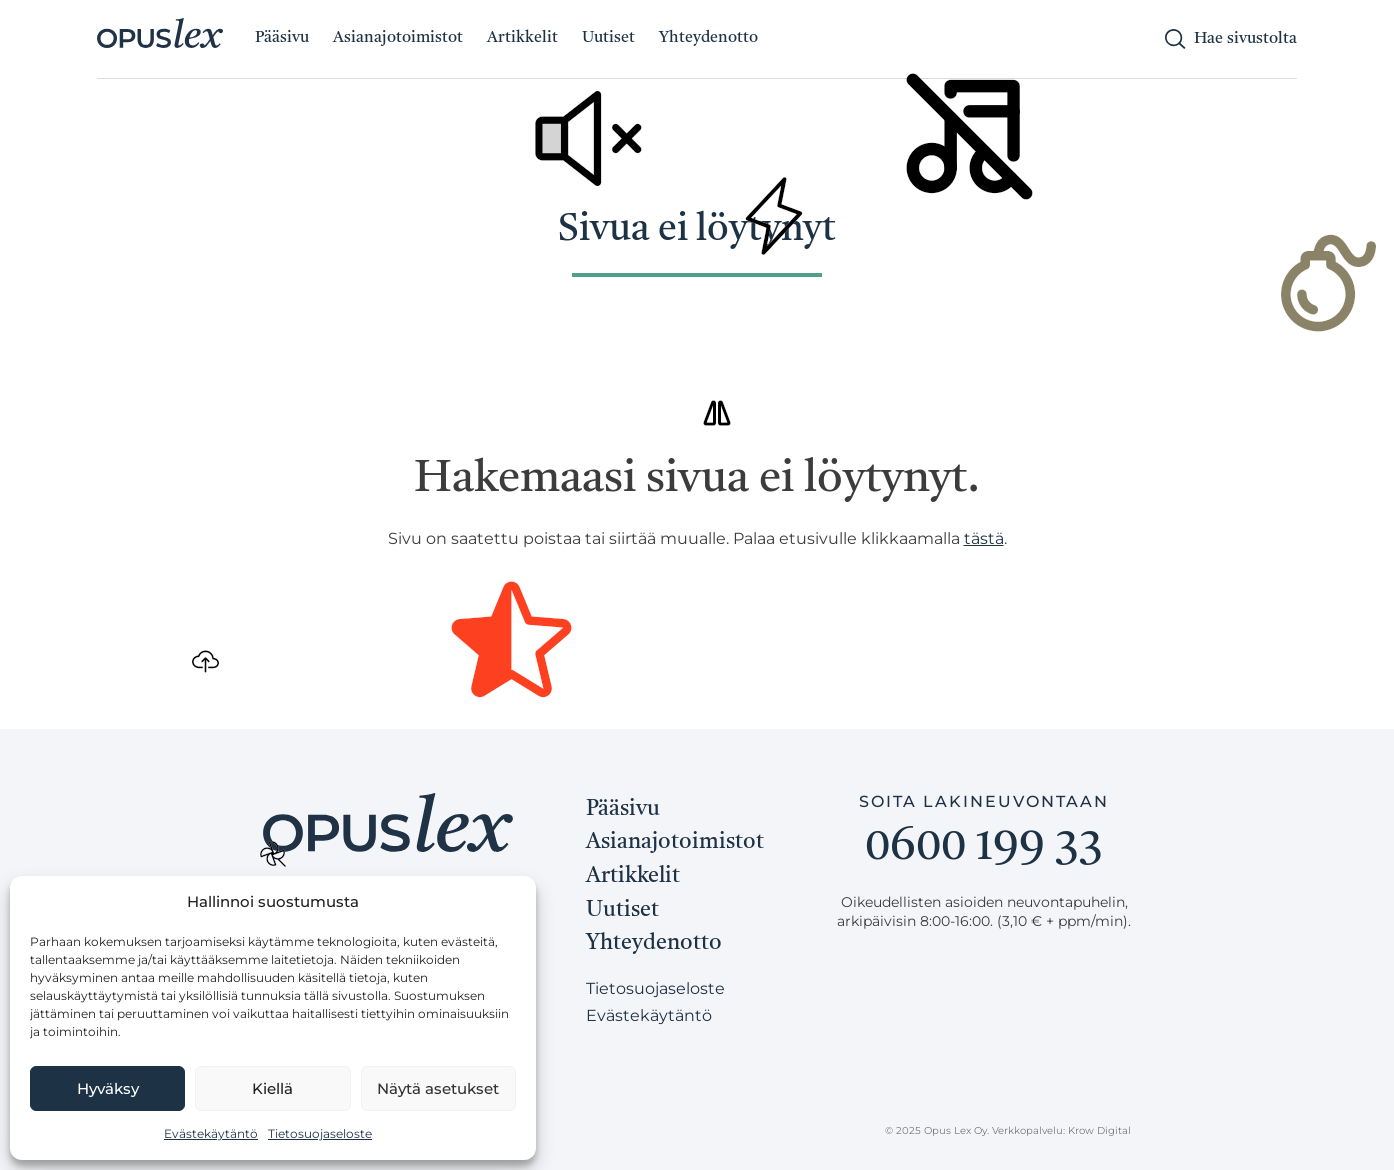  I want to click on mute audio or sound, so click(586, 138).